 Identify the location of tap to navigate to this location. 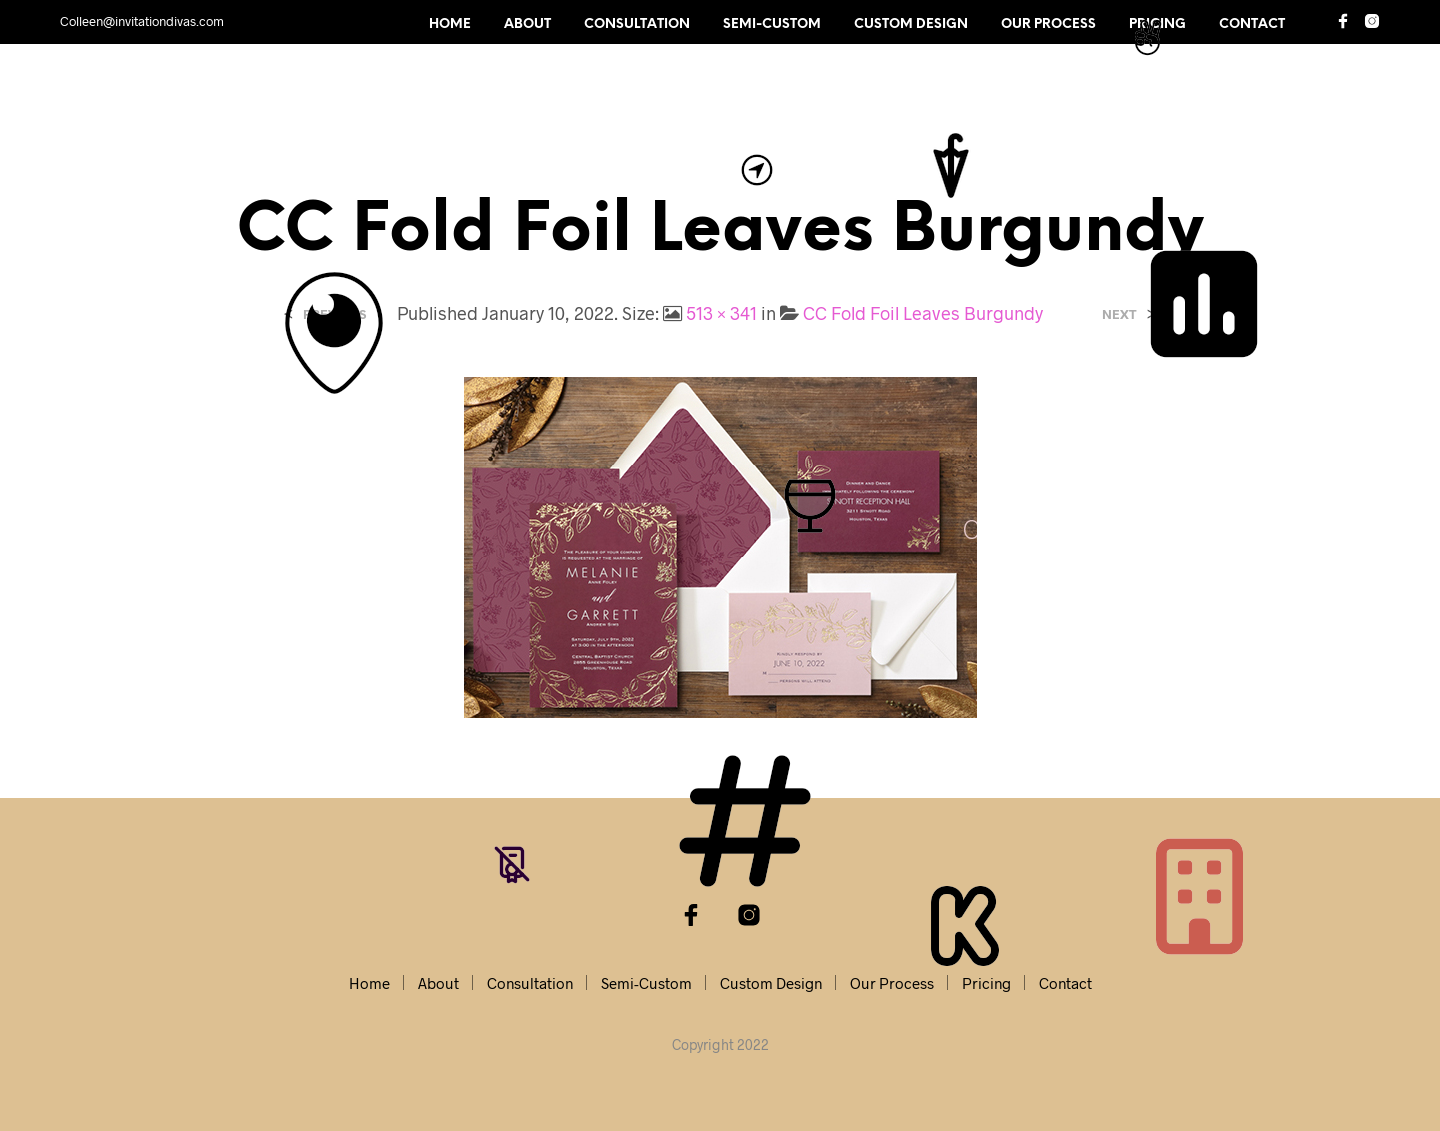
(757, 170).